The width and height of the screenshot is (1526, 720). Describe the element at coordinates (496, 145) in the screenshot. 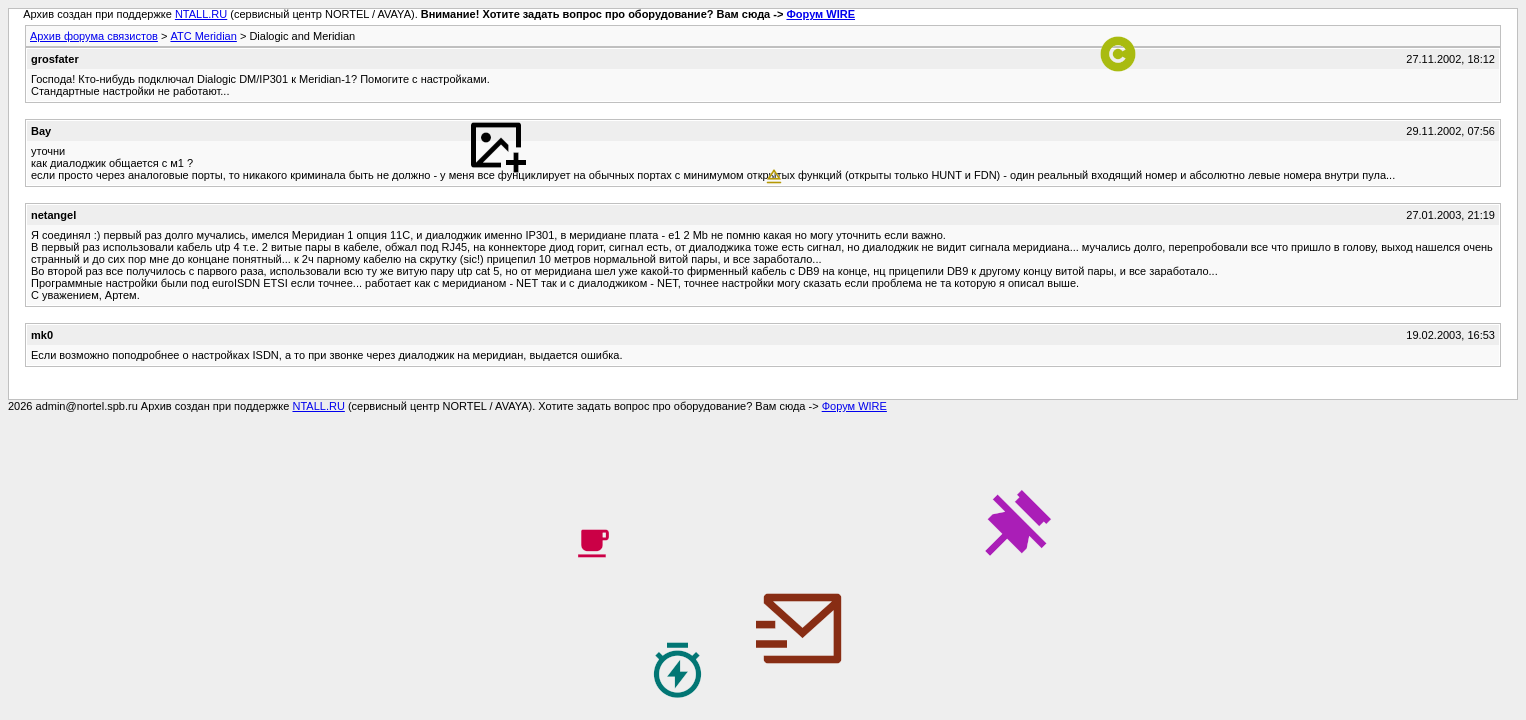

I see `add a new image or photo` at that location.